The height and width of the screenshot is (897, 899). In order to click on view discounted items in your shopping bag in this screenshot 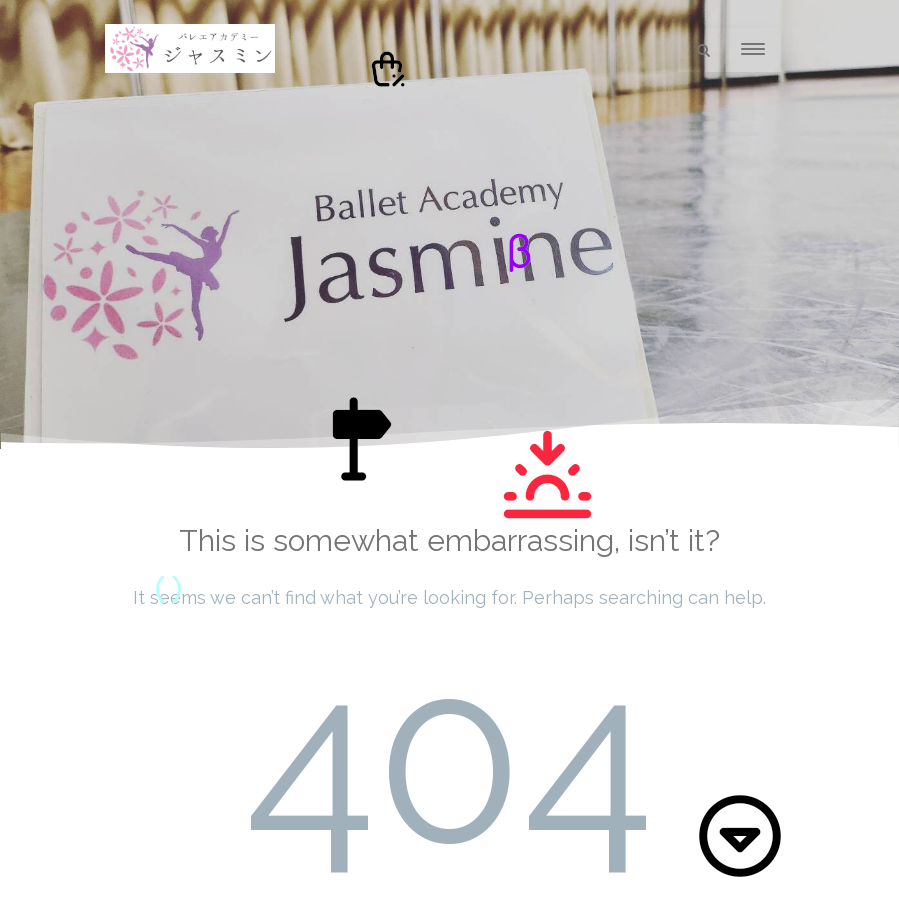, I will do `click(387, 69)`.